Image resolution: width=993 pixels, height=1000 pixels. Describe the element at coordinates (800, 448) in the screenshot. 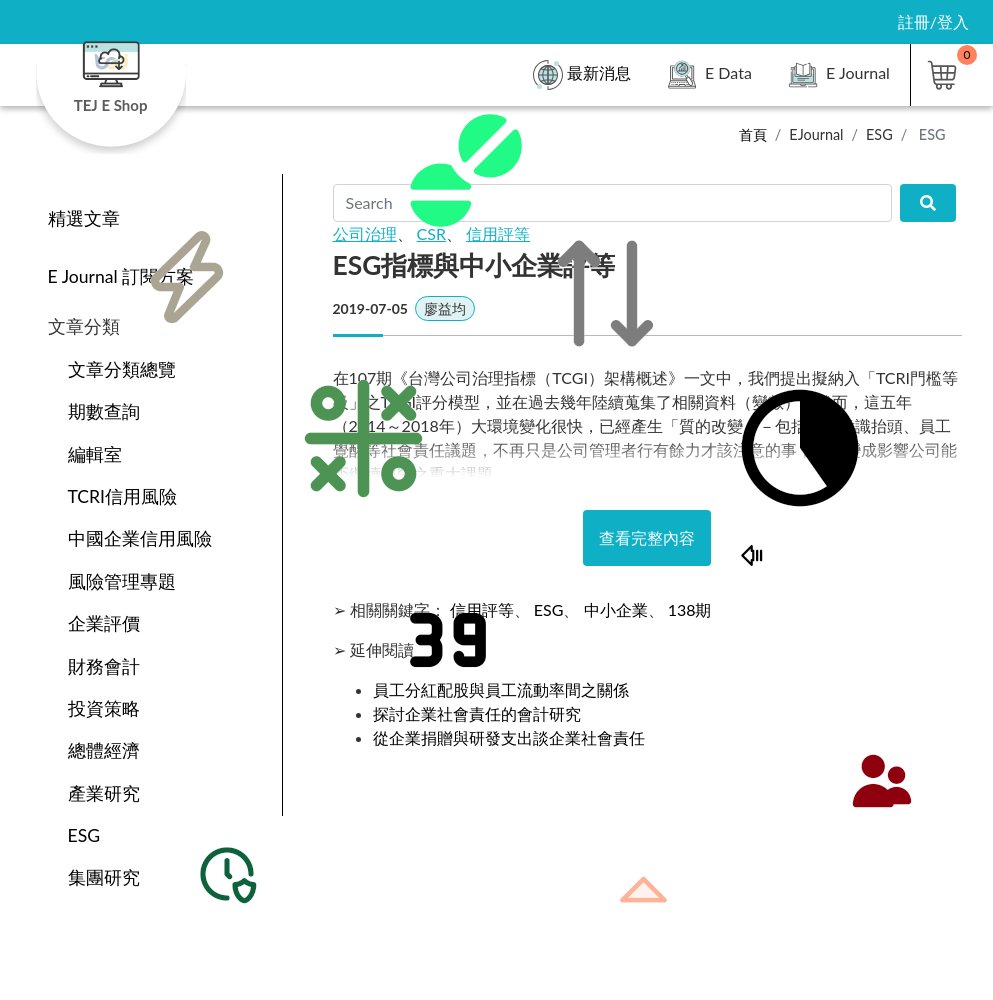

I see `indicates 40% progress or completion` at that location.